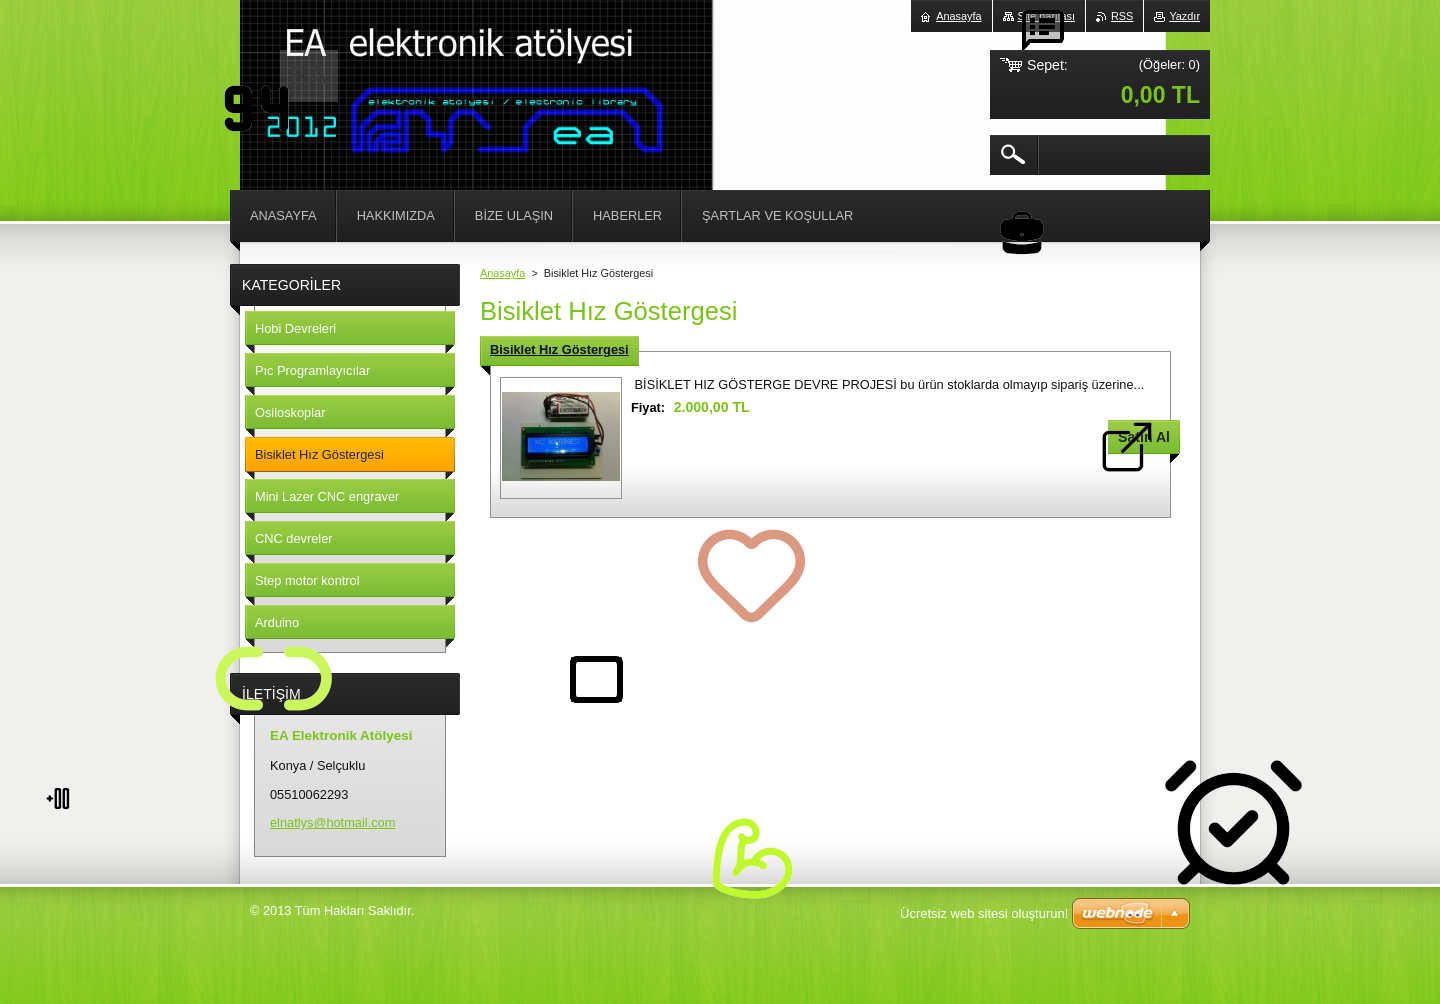  I want to click on view speaker notes or presentation comments, so click(1043, 31).